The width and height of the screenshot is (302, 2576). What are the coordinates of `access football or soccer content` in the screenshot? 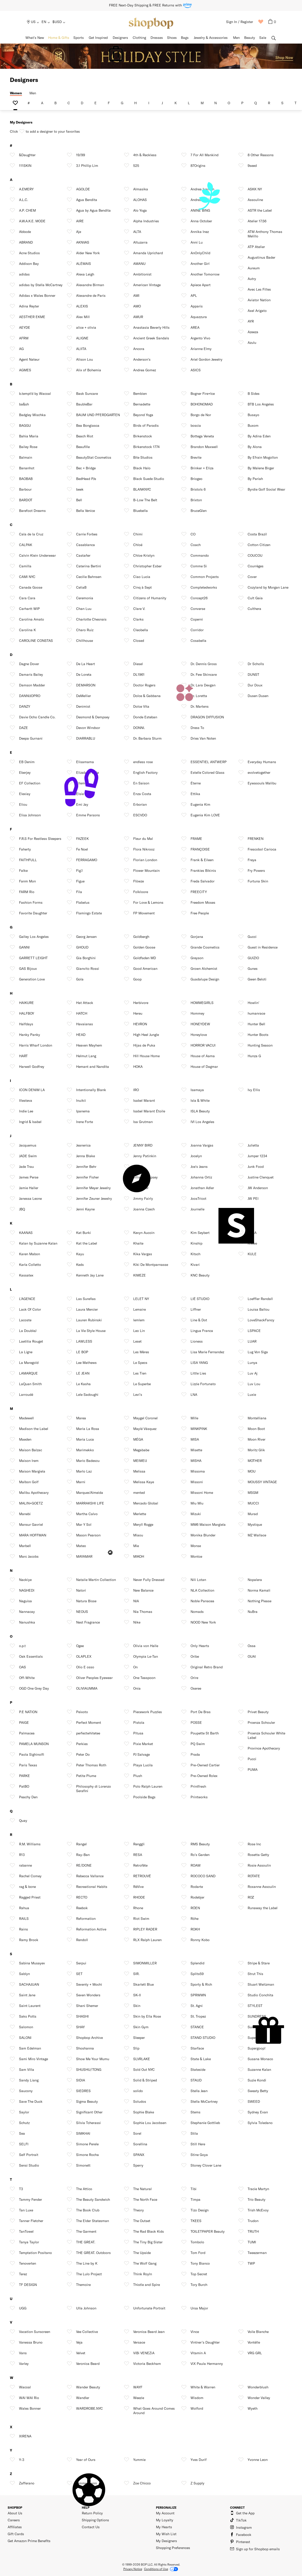 It's located at (89, 2490).